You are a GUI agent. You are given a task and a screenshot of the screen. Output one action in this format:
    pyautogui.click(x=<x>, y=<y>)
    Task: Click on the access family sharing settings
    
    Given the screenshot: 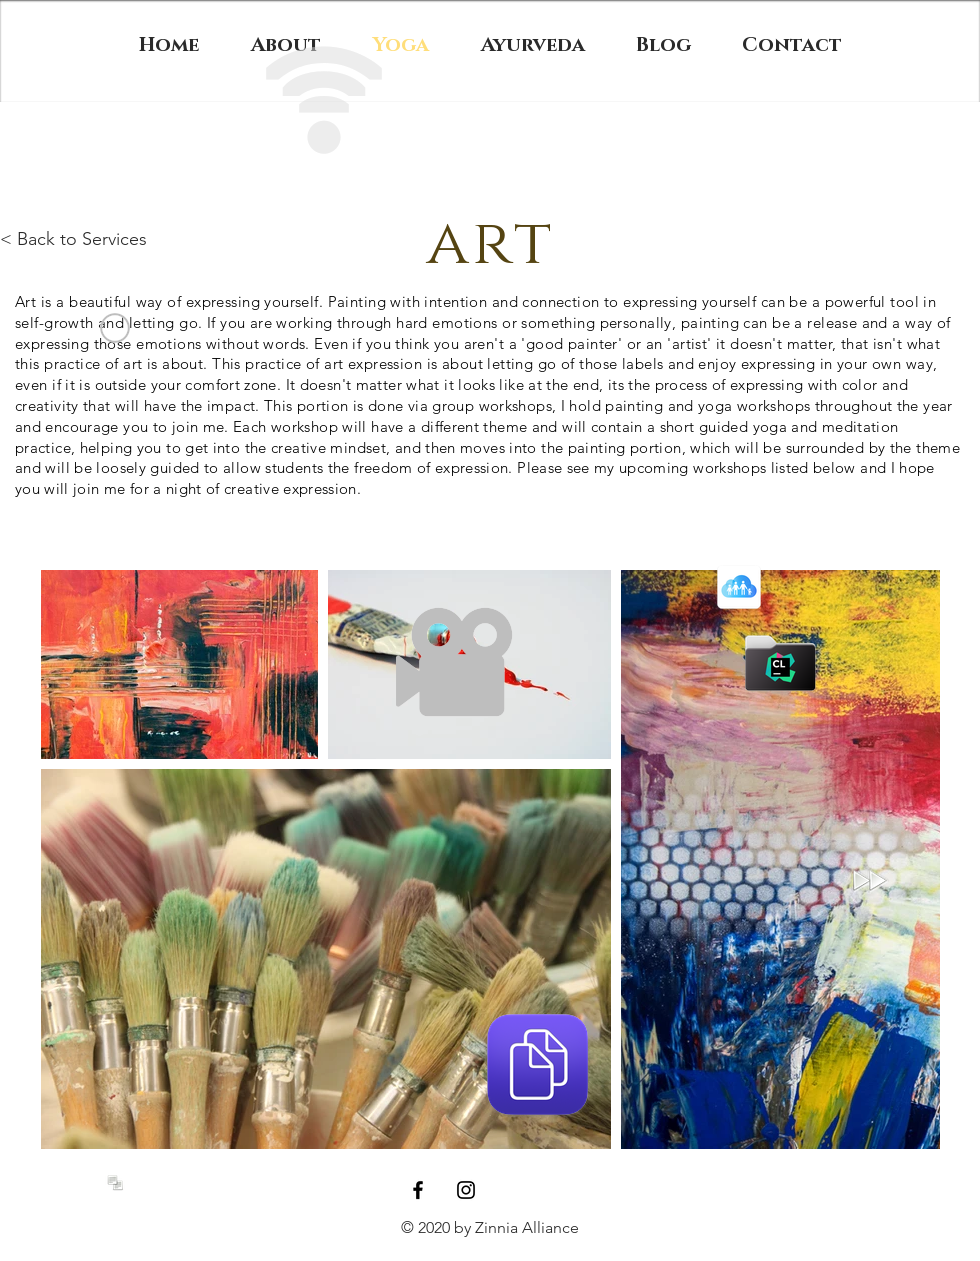 What is the action you would take?
    pyautogui.click(x=739, y=587)
    